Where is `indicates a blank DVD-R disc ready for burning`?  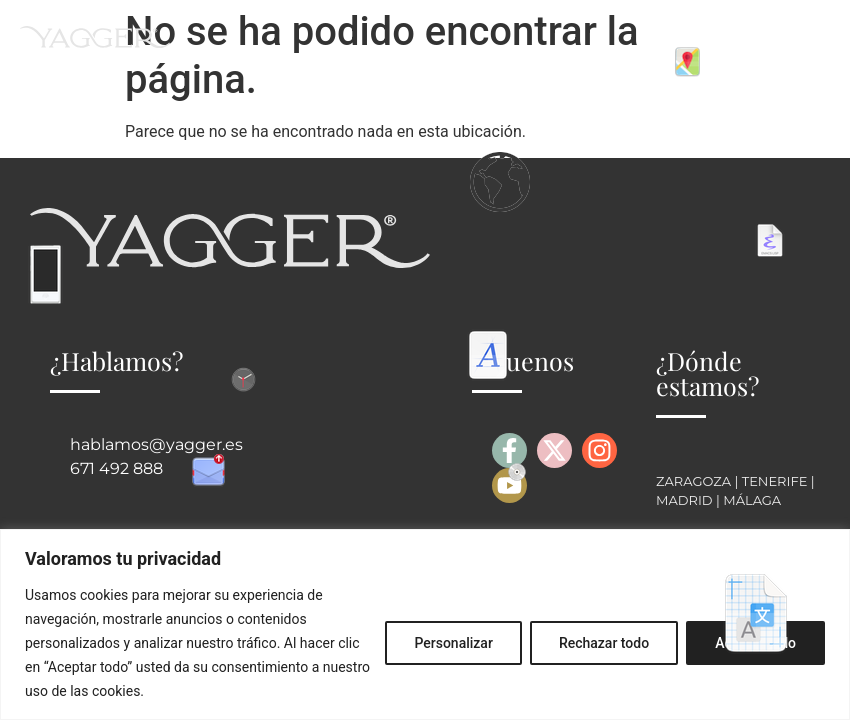 indicates a blank DVD-R disc ready for burning is located at coordinates (517, 472).